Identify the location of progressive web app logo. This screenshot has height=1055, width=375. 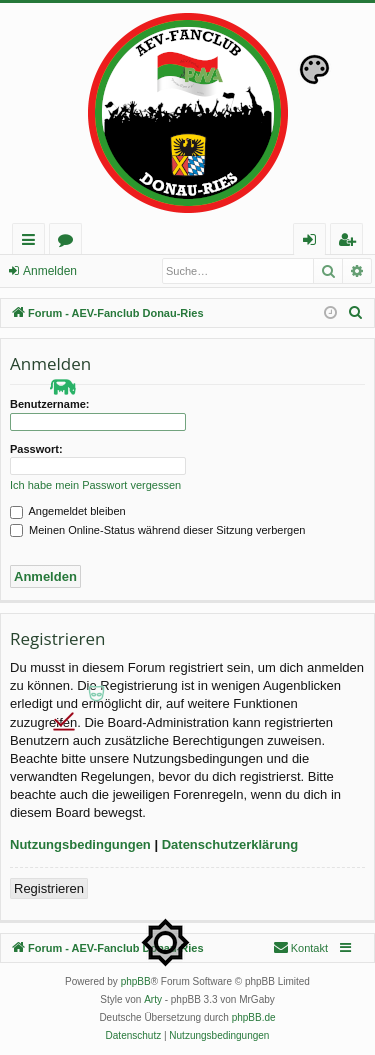
(204, 75).